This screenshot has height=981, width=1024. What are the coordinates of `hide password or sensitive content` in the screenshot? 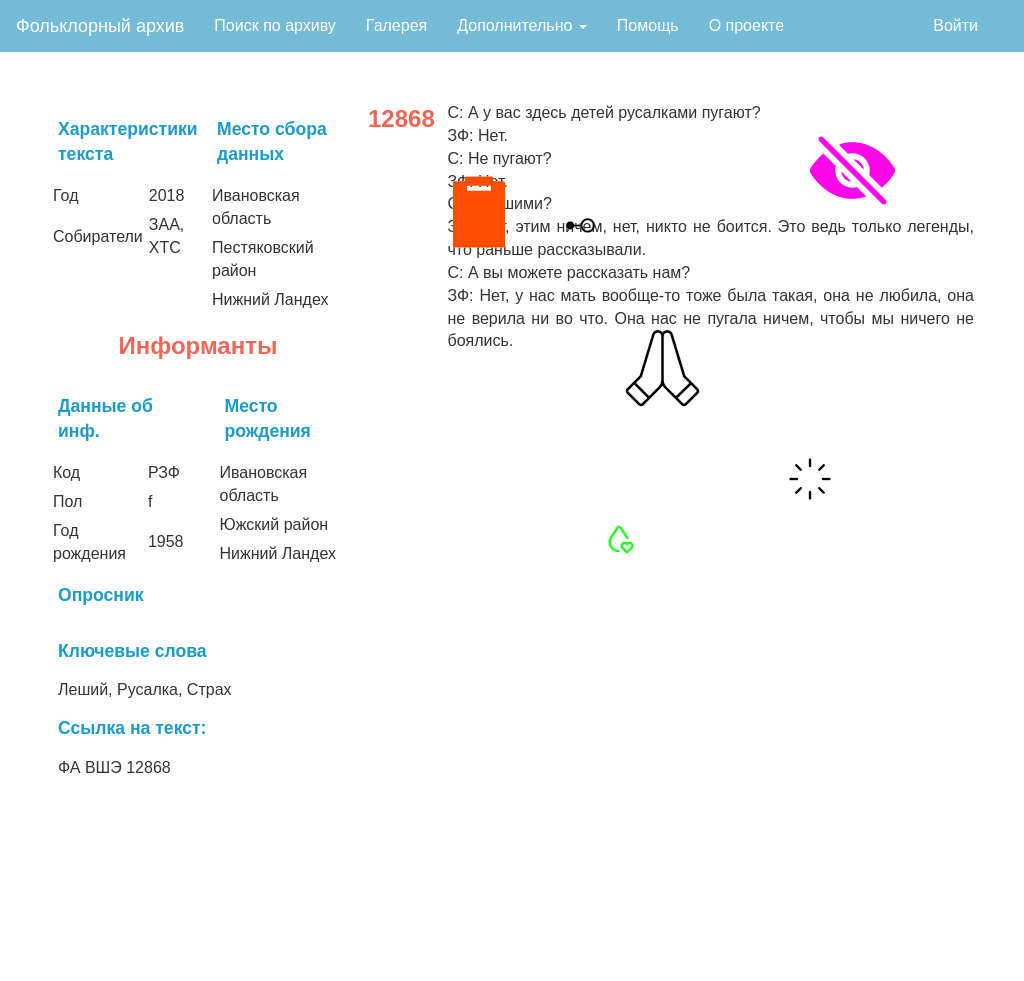 It's located at (852, 170).